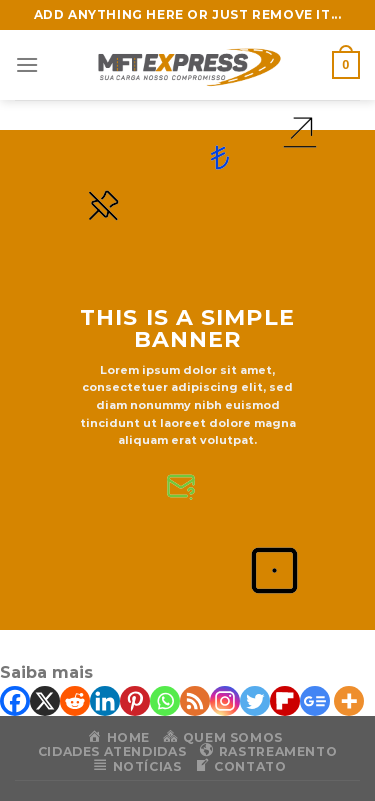  Describe the element at coordinates (220, 157) in the screenshot. I see `view or select Turkish lira currency` at that location.